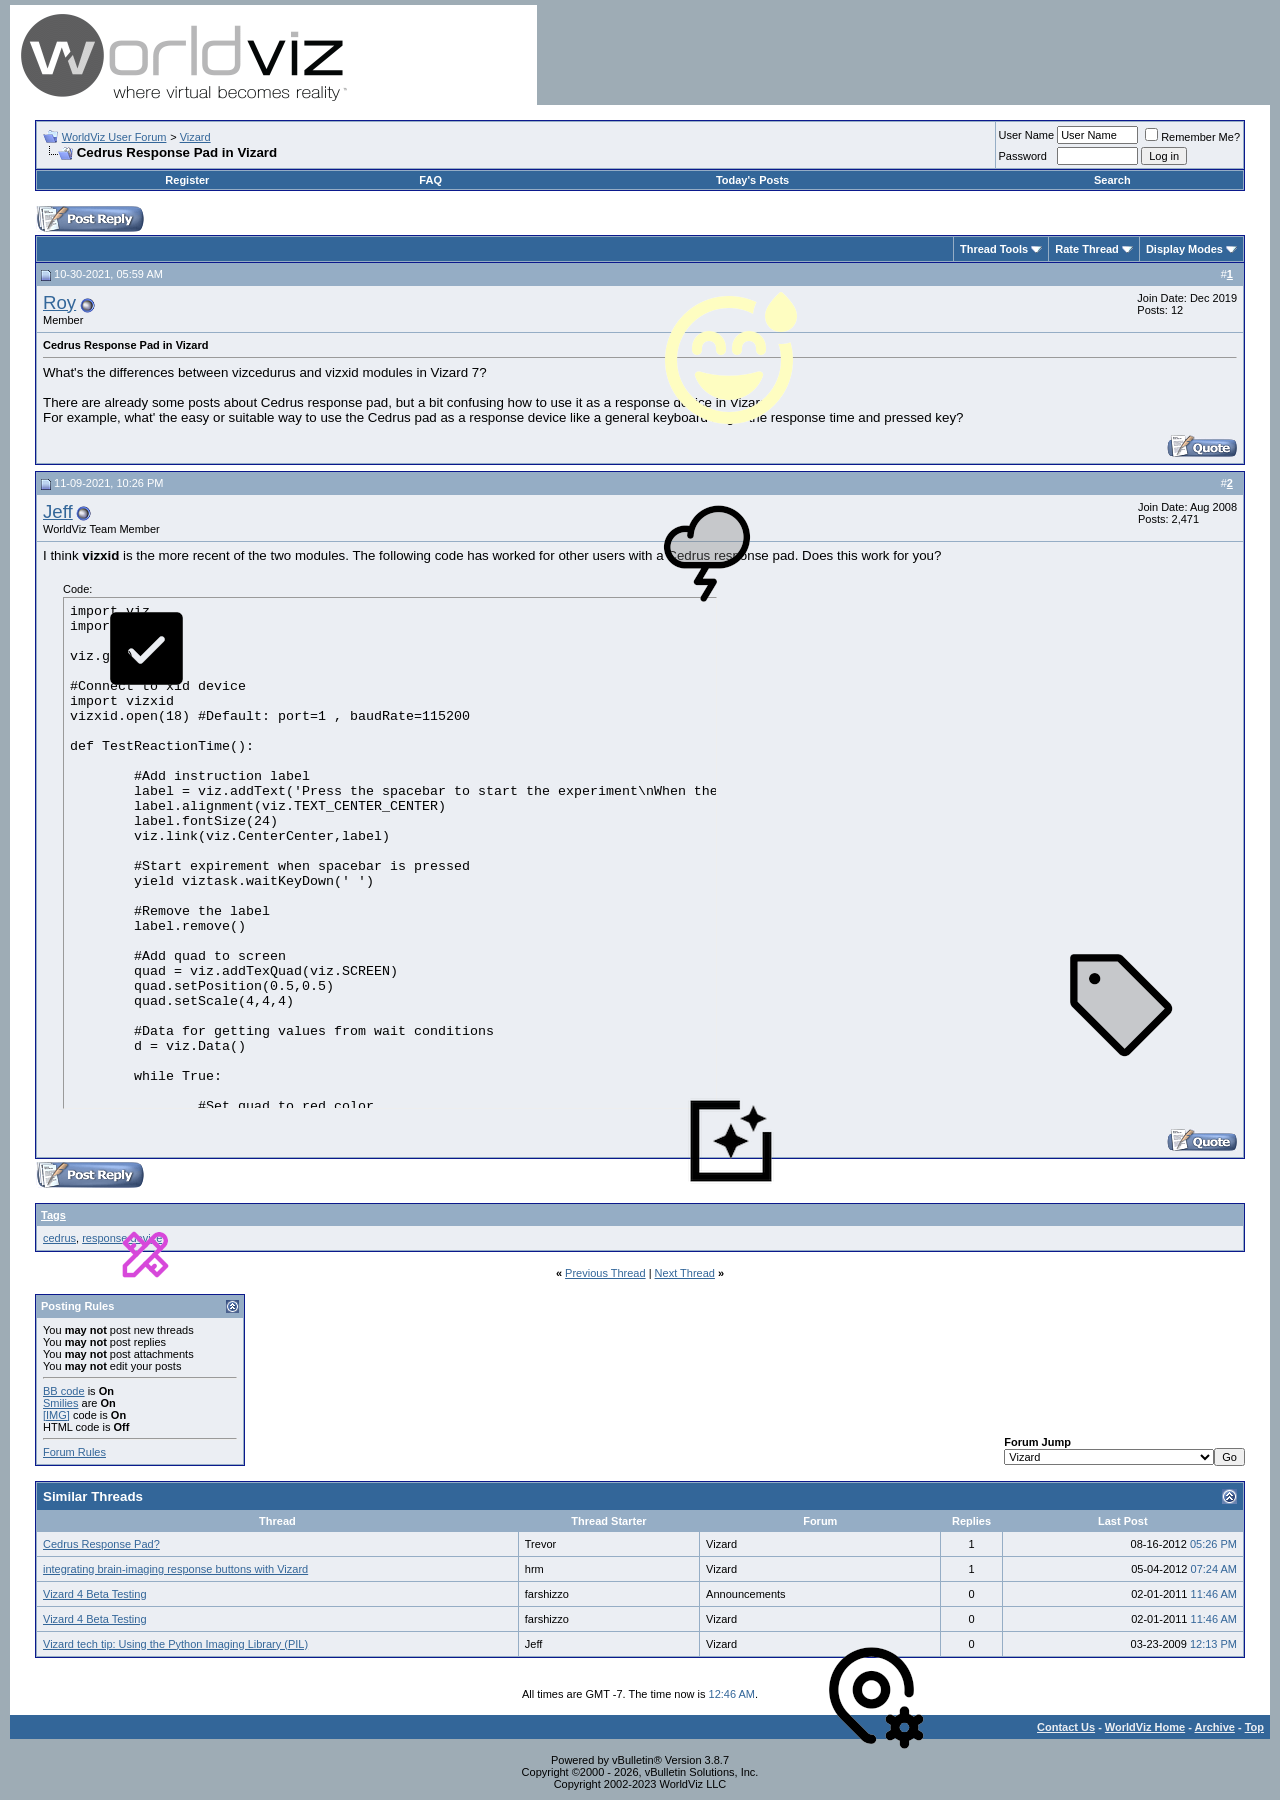  What do you see at coordinates (729, 360) in the screenshot?
I see `react with a nervous or relieved expression` at bounding box center [729, 360].